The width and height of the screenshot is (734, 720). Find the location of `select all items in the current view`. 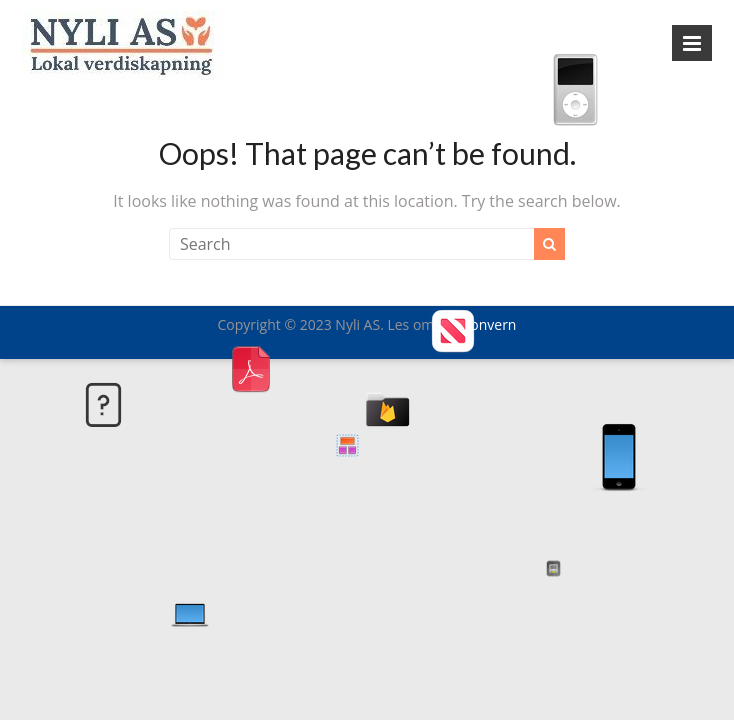

select all items in the current view is located at coordinates (347, 445).